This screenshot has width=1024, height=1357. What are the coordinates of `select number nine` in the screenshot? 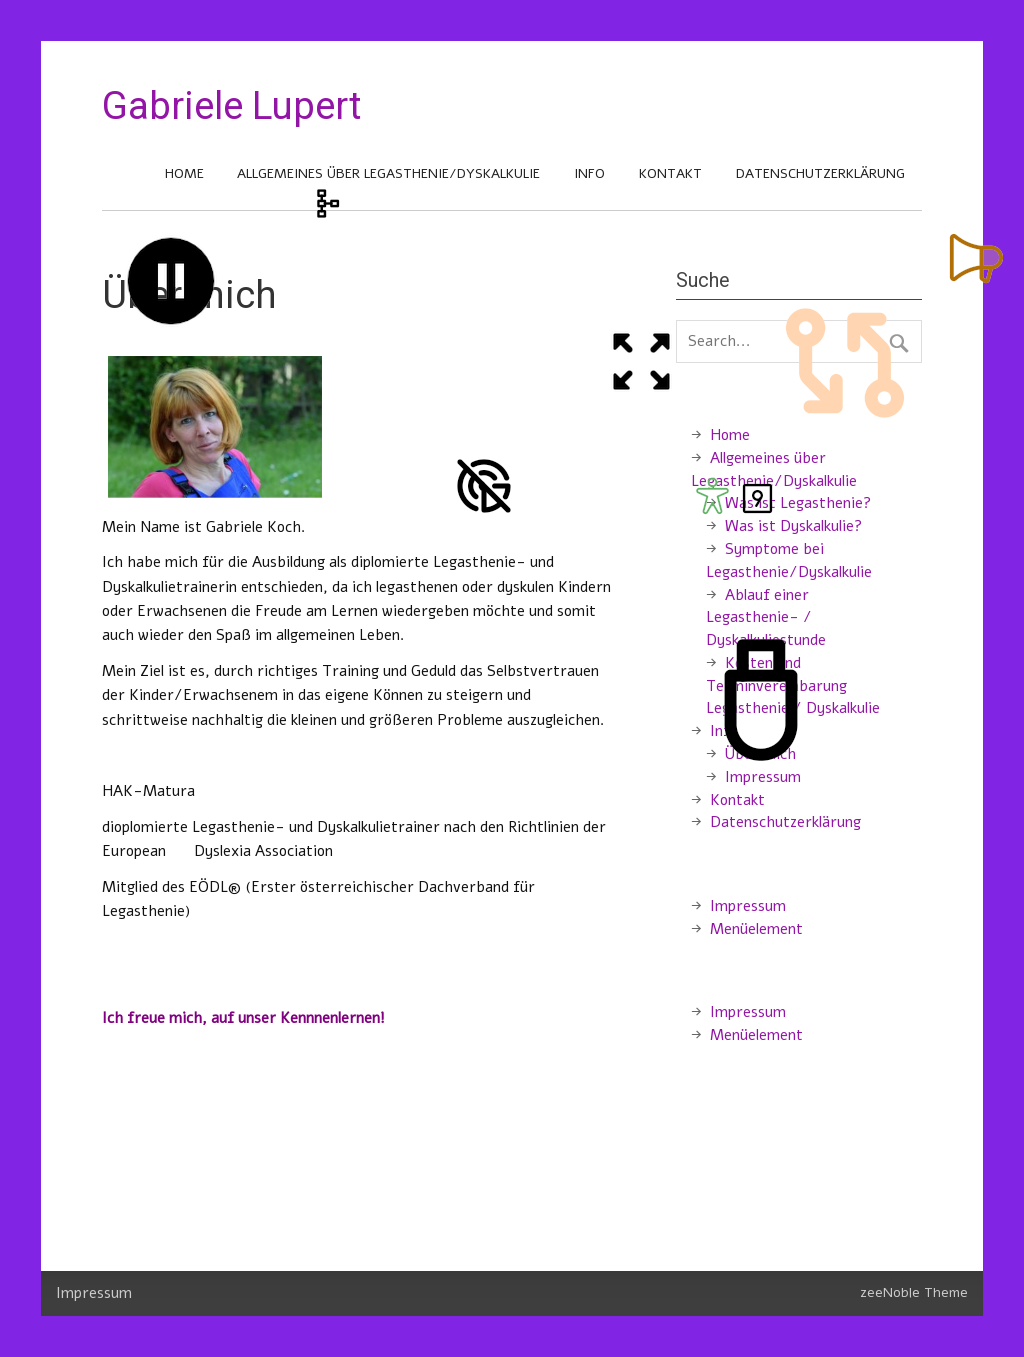 It's located at (757, 498).